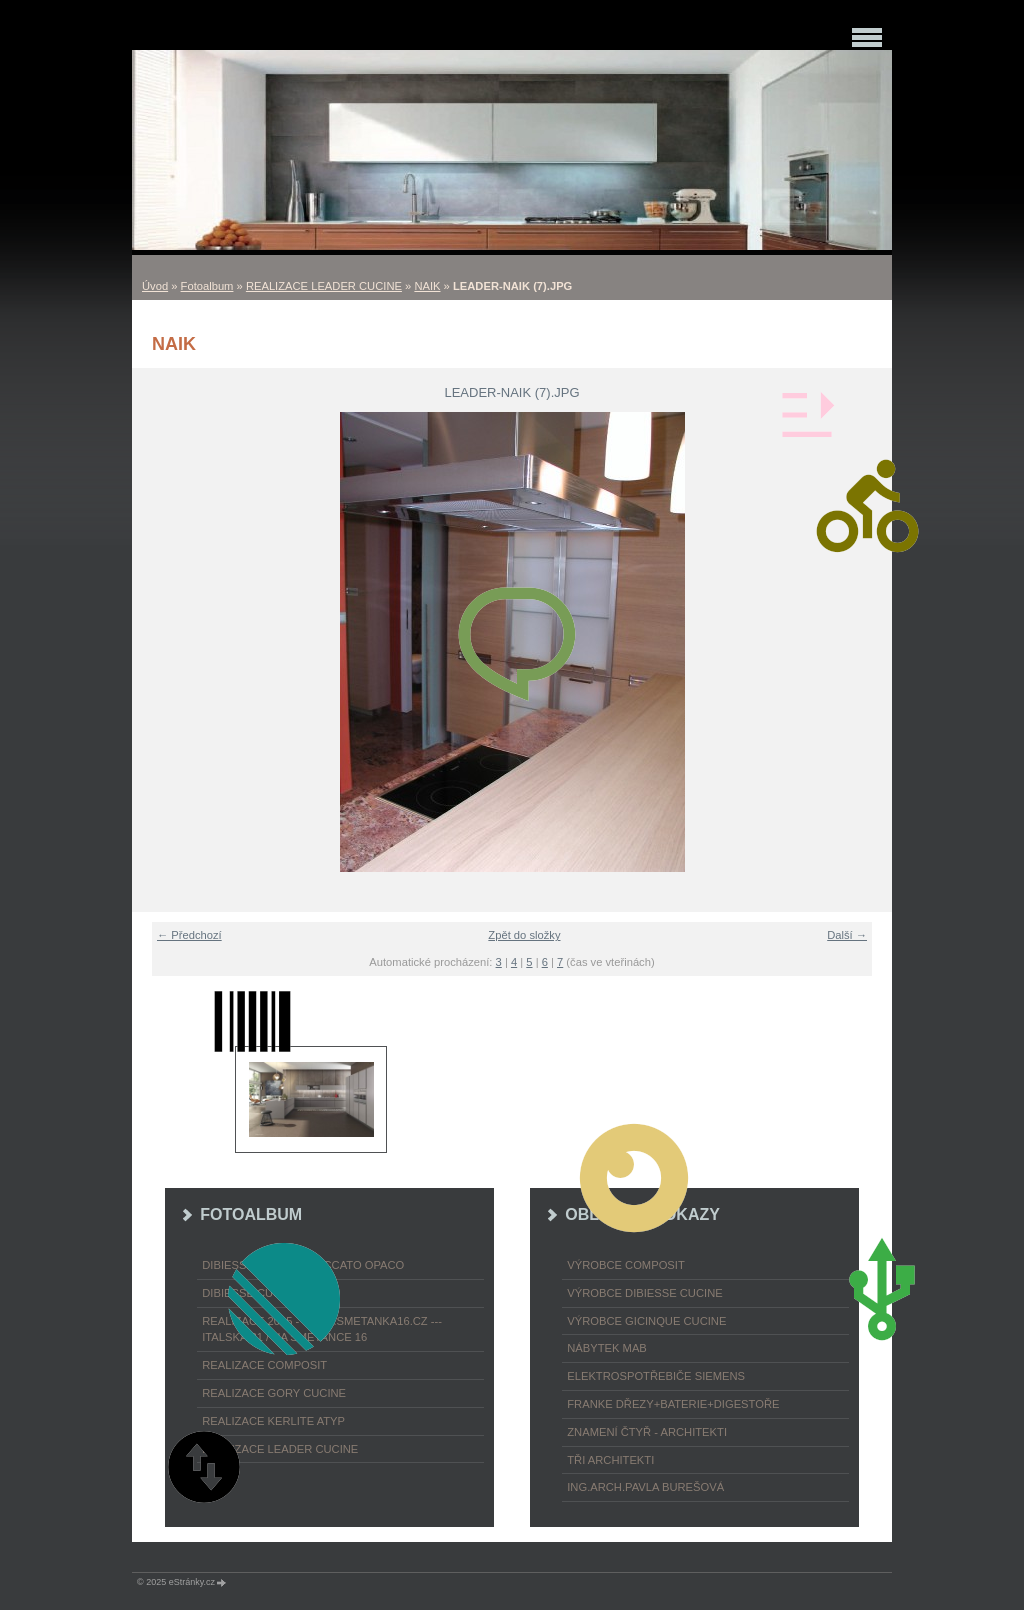 This screenshot has width=1024, height=1610. I want to click on scan a barcode, so click(252, 1021).